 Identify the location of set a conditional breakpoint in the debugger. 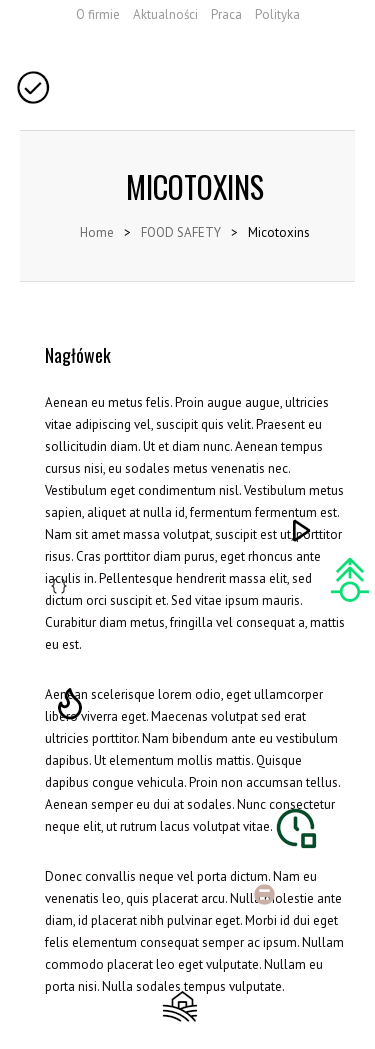
(264, 894).